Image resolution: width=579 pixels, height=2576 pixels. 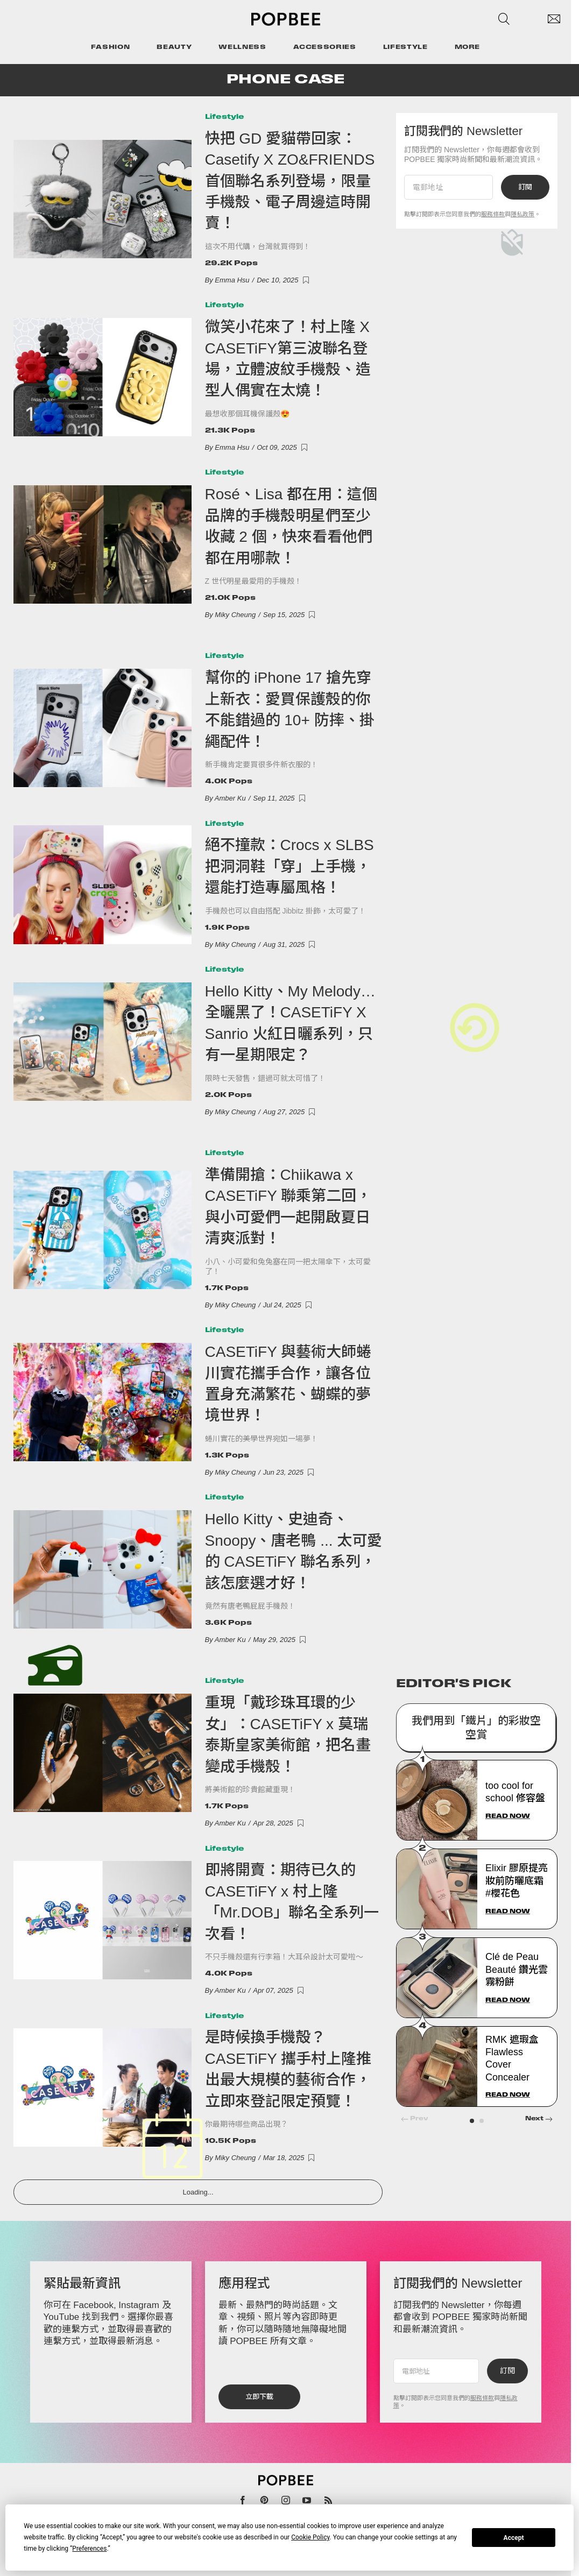 I want to click on indicates dairy or cheese-related content, so click(x=55, y=1668).